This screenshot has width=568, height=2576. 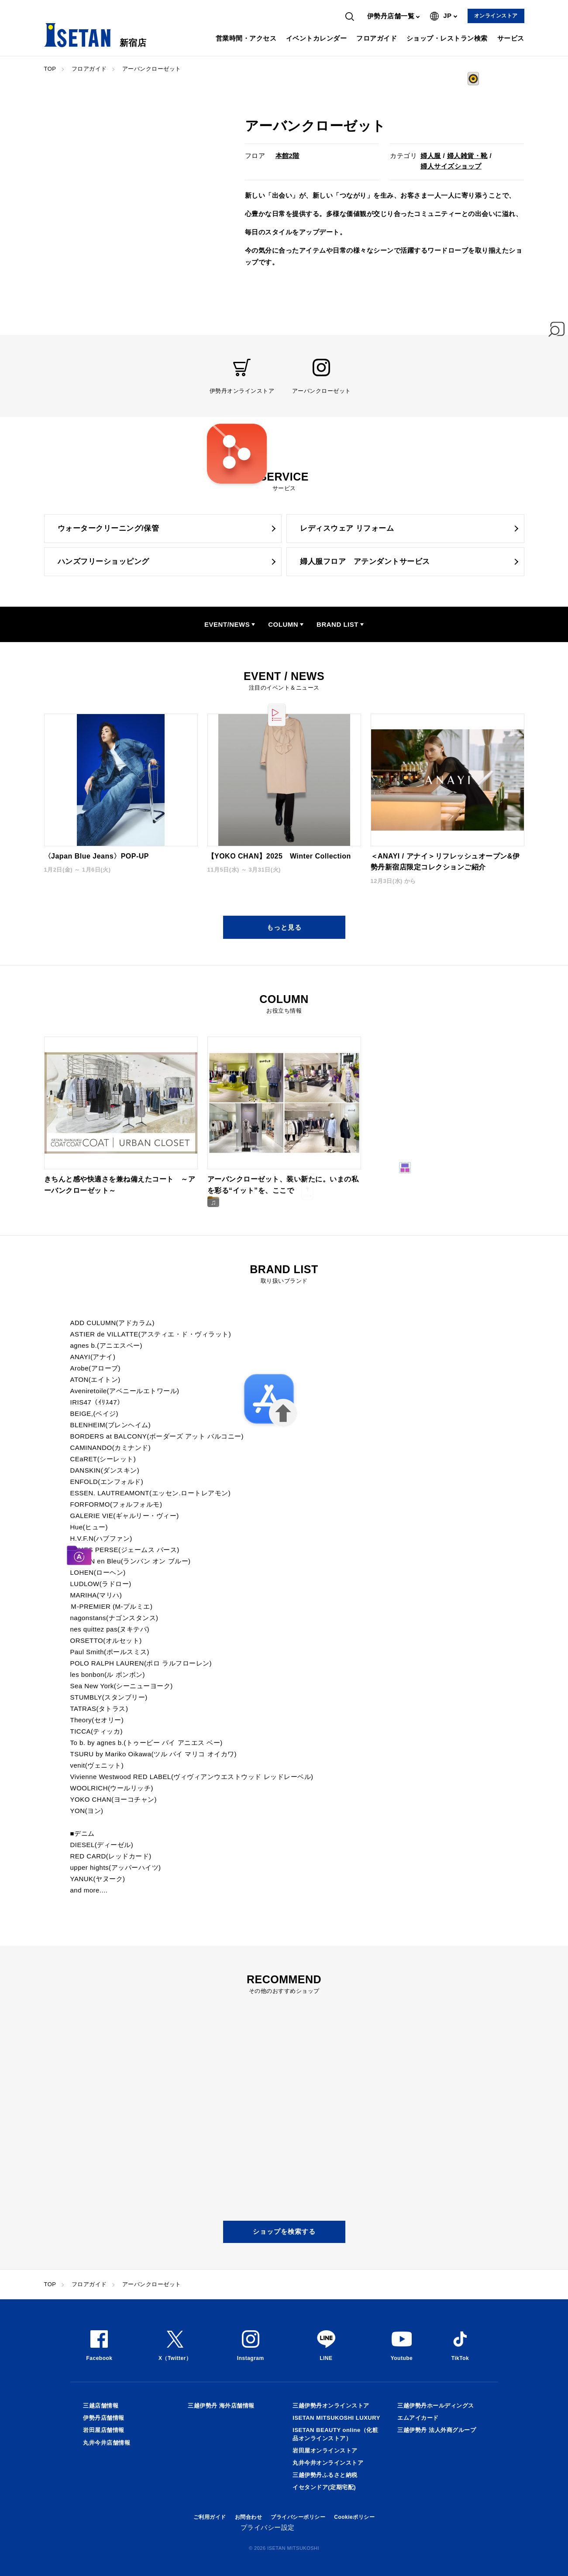 What do you see at coordinates (277, 715) in the screenshot?
I see `audio playlist file (.scpls format)` at bounding box center [277, 715].